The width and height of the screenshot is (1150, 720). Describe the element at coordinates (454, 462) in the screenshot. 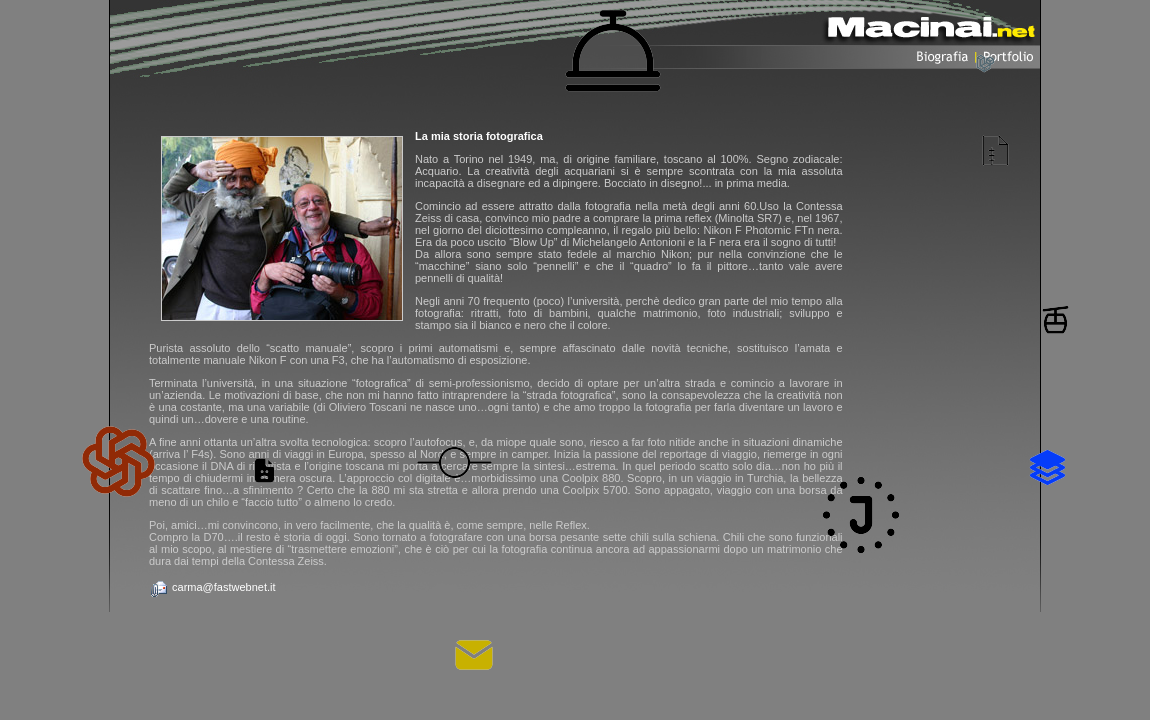

I see `view commit history in version control` at that location.